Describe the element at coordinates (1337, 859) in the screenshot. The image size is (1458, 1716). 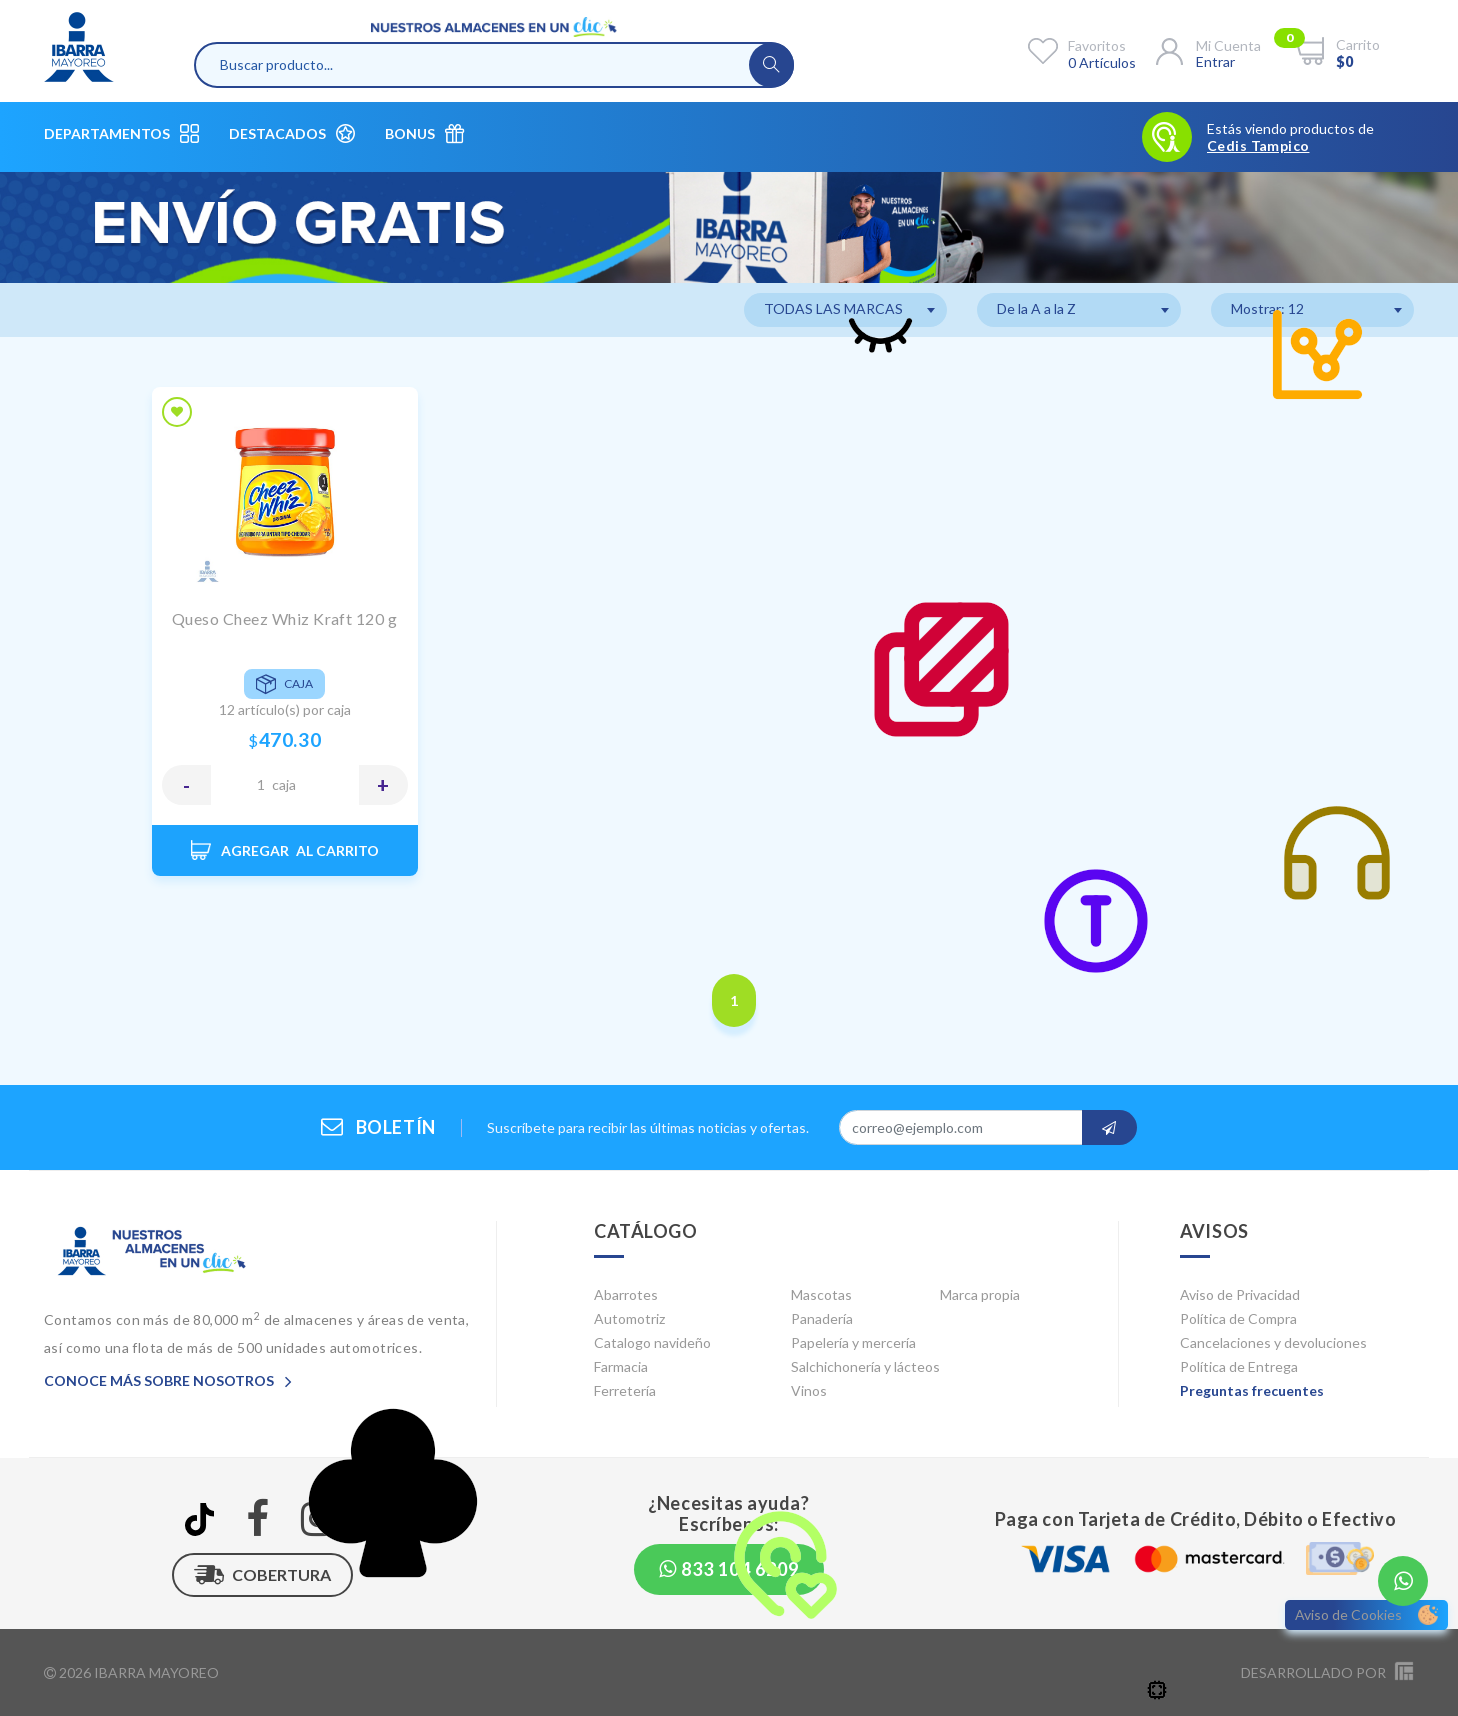
I see `access audio or music playback` at that location.